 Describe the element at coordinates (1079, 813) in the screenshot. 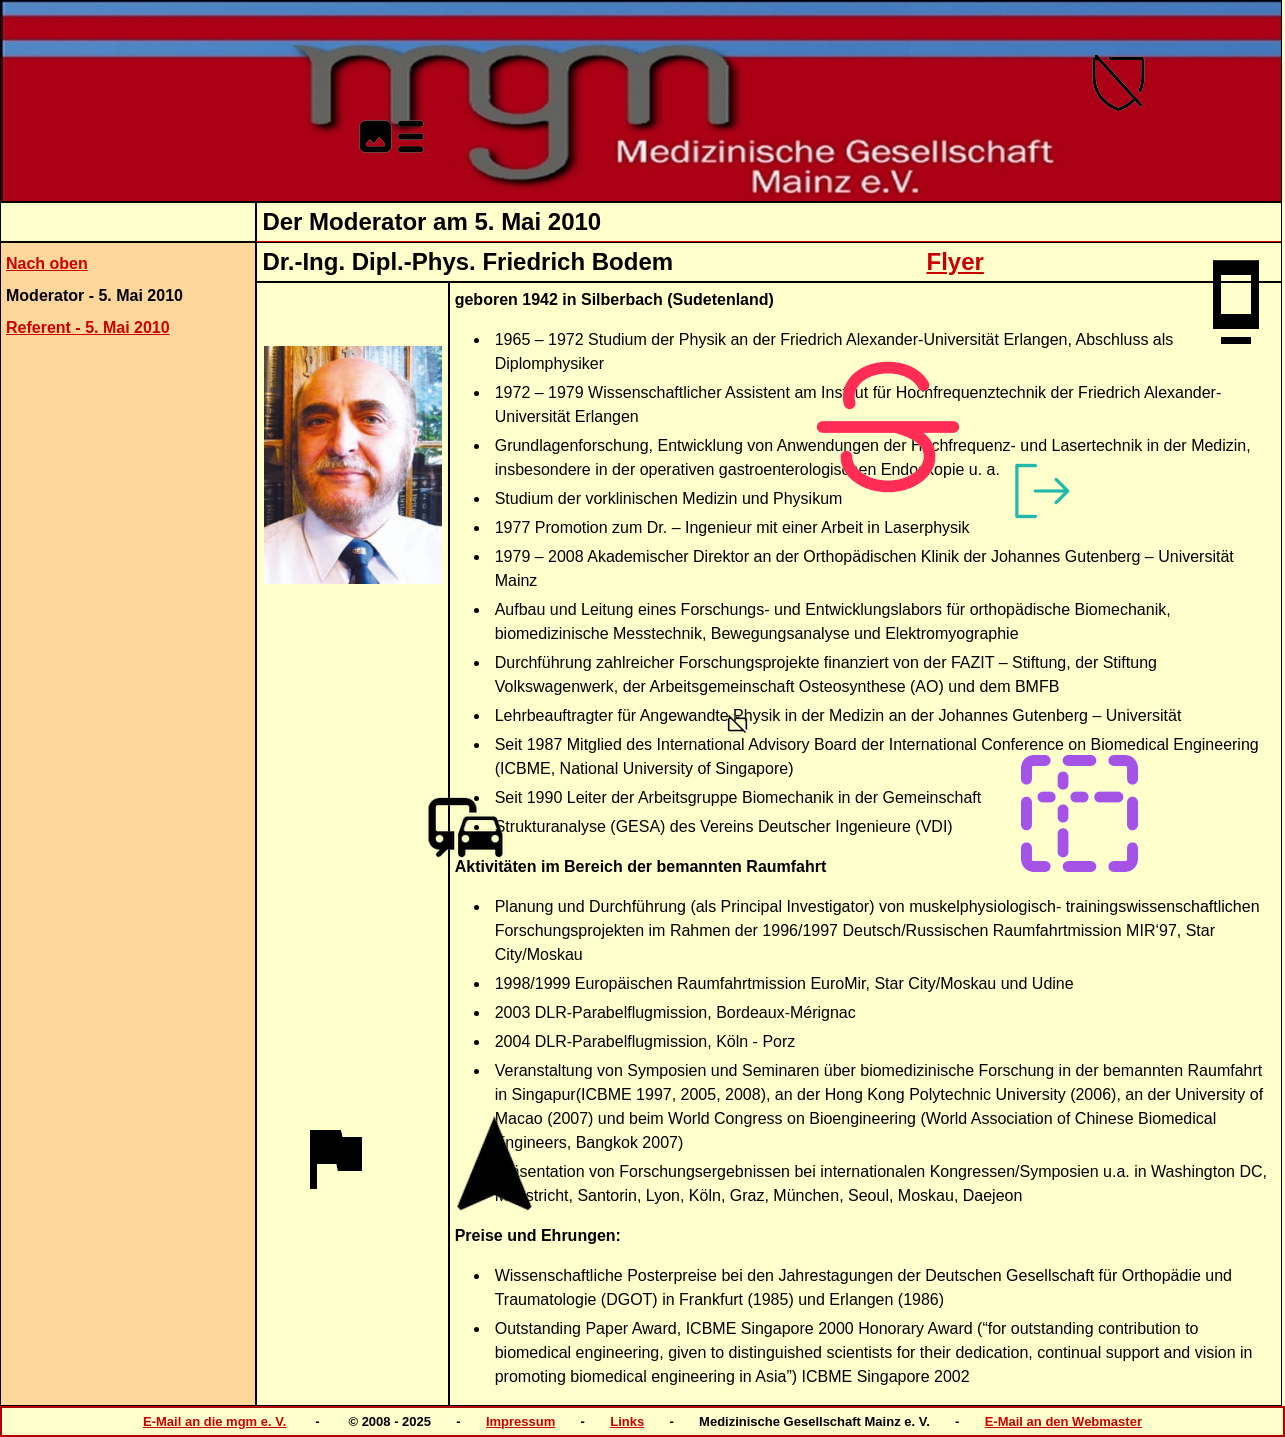

I see `create a new project from template` at that location.